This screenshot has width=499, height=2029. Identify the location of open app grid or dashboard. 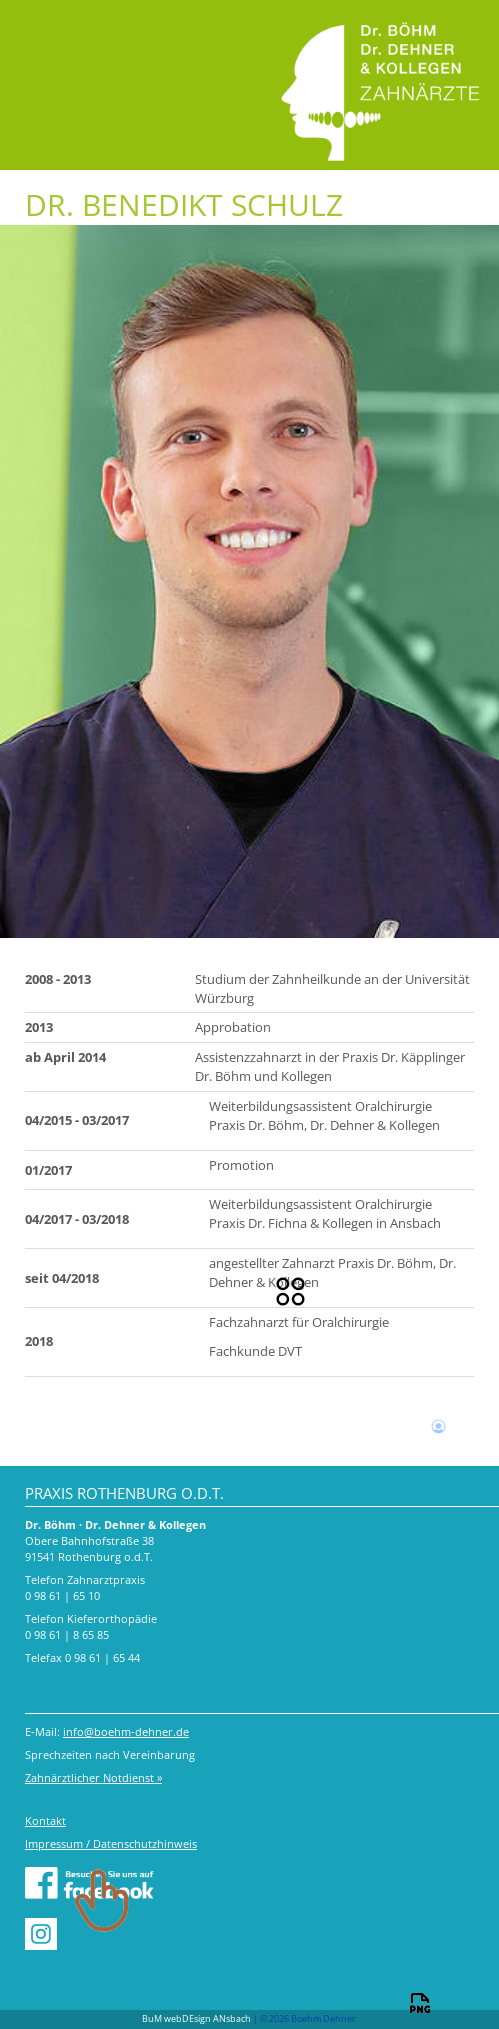
(290, 1291).